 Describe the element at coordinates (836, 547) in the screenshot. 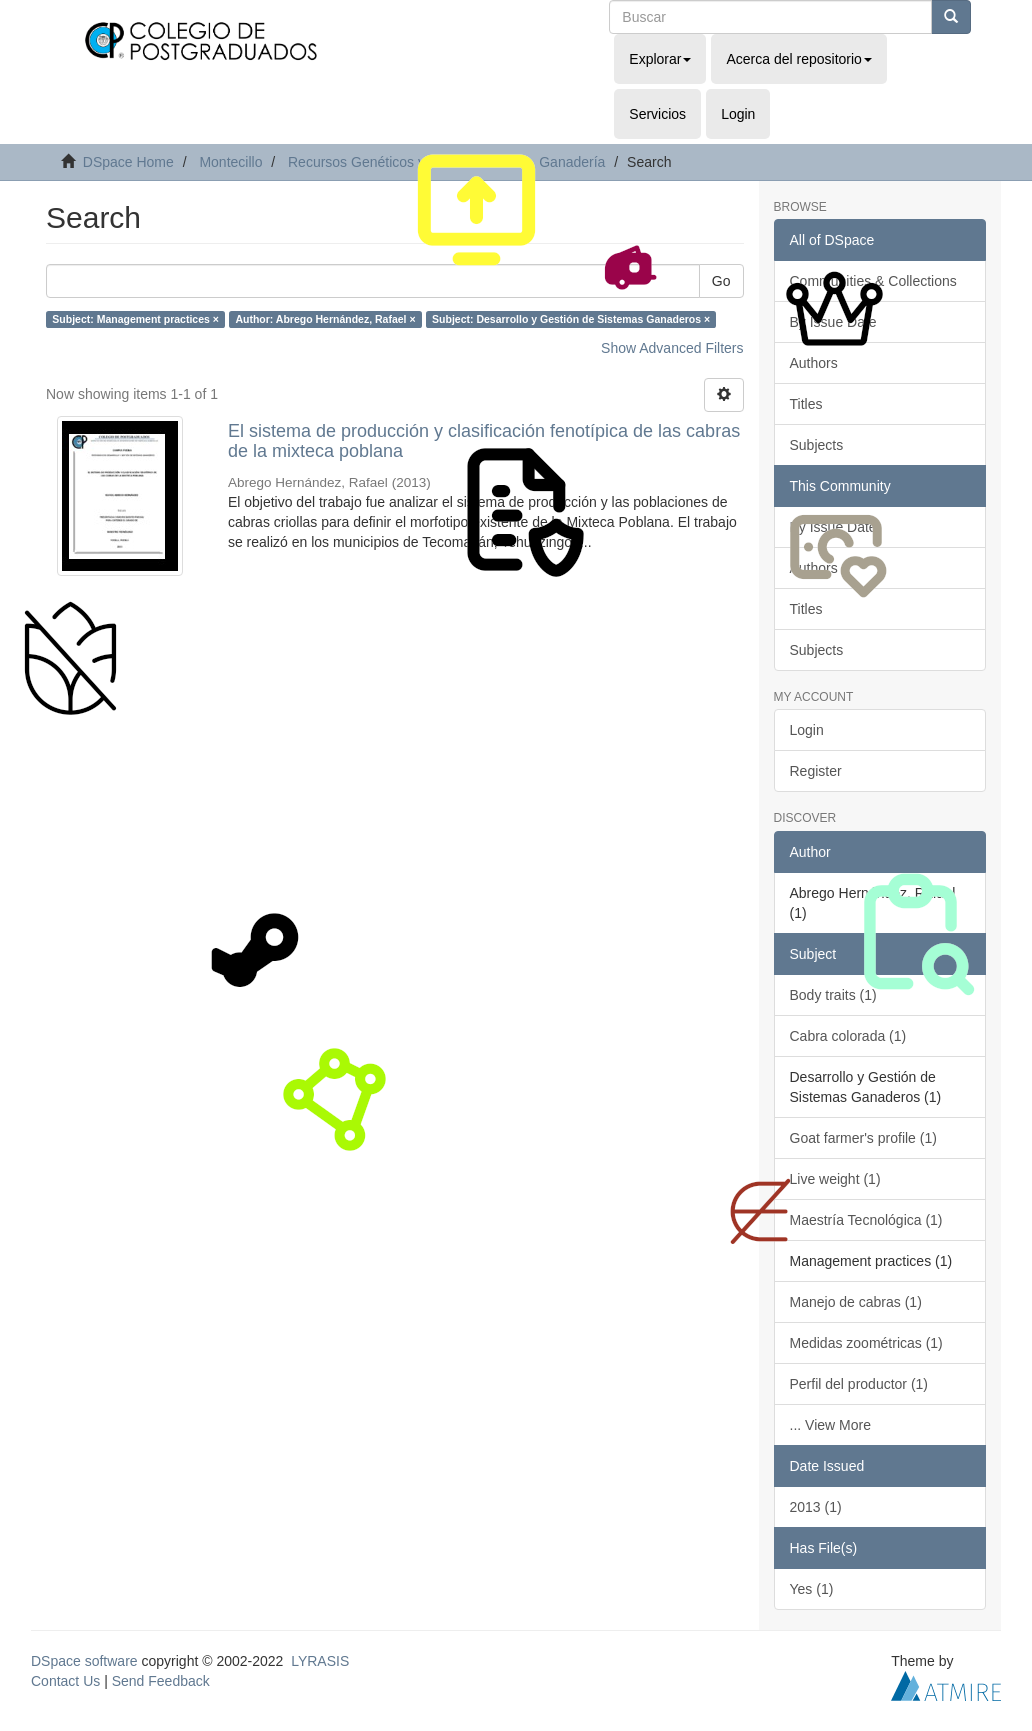

I see `donate or make a charitable contribution` at that location.